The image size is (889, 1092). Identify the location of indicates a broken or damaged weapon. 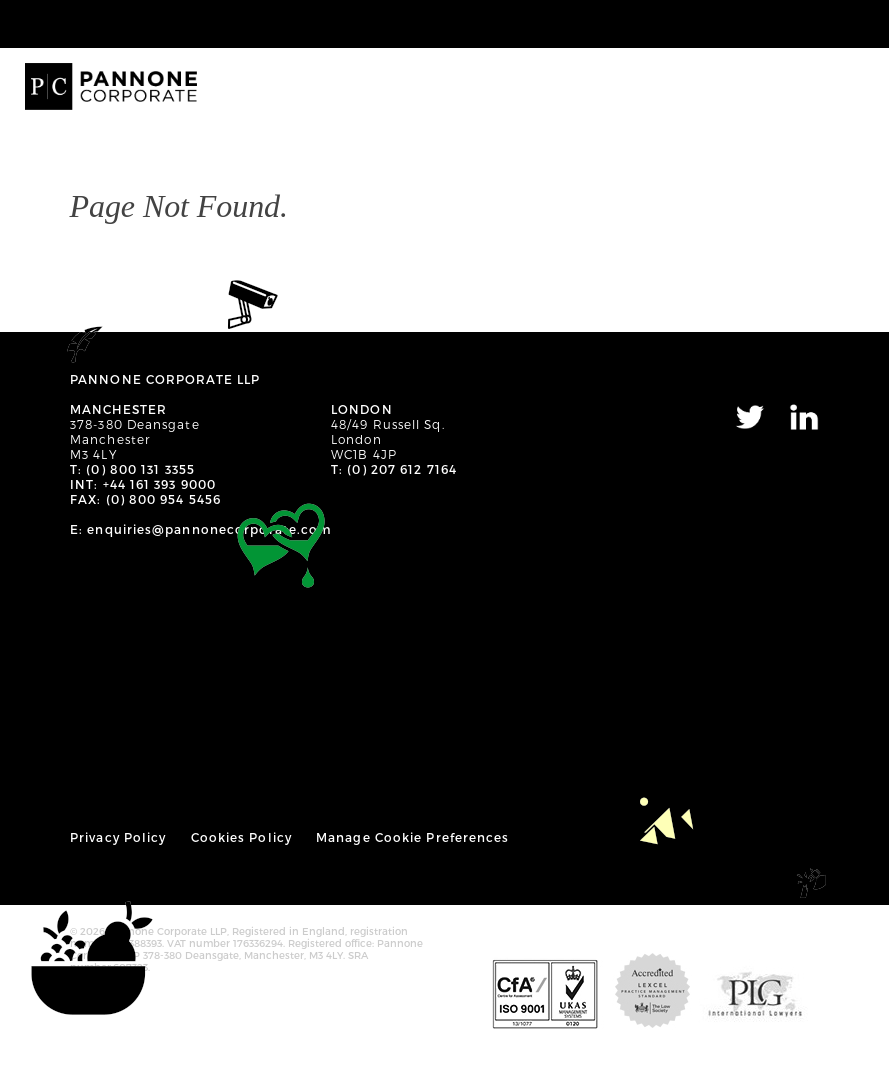
(810, 882).